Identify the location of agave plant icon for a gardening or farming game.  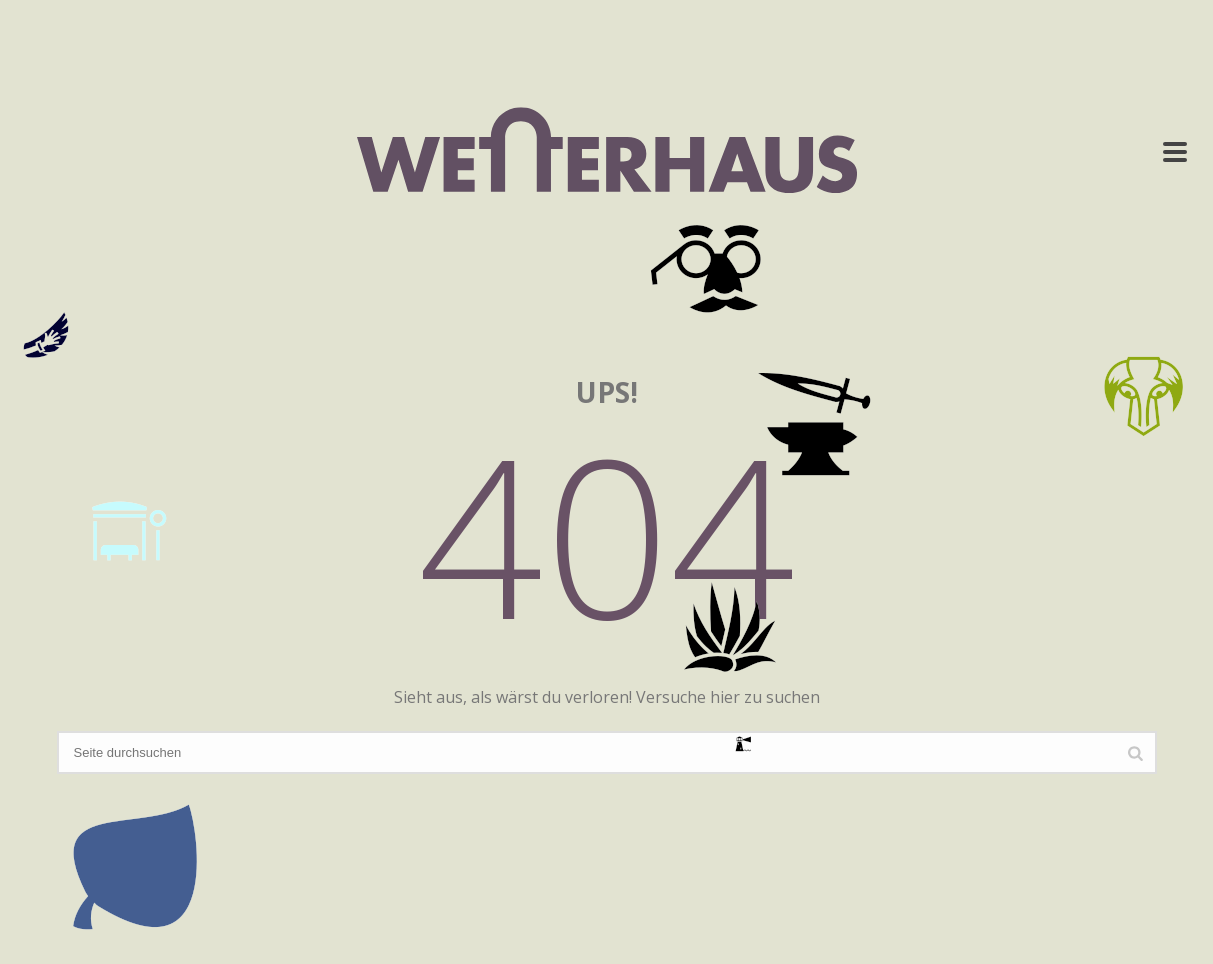
(730, 627).